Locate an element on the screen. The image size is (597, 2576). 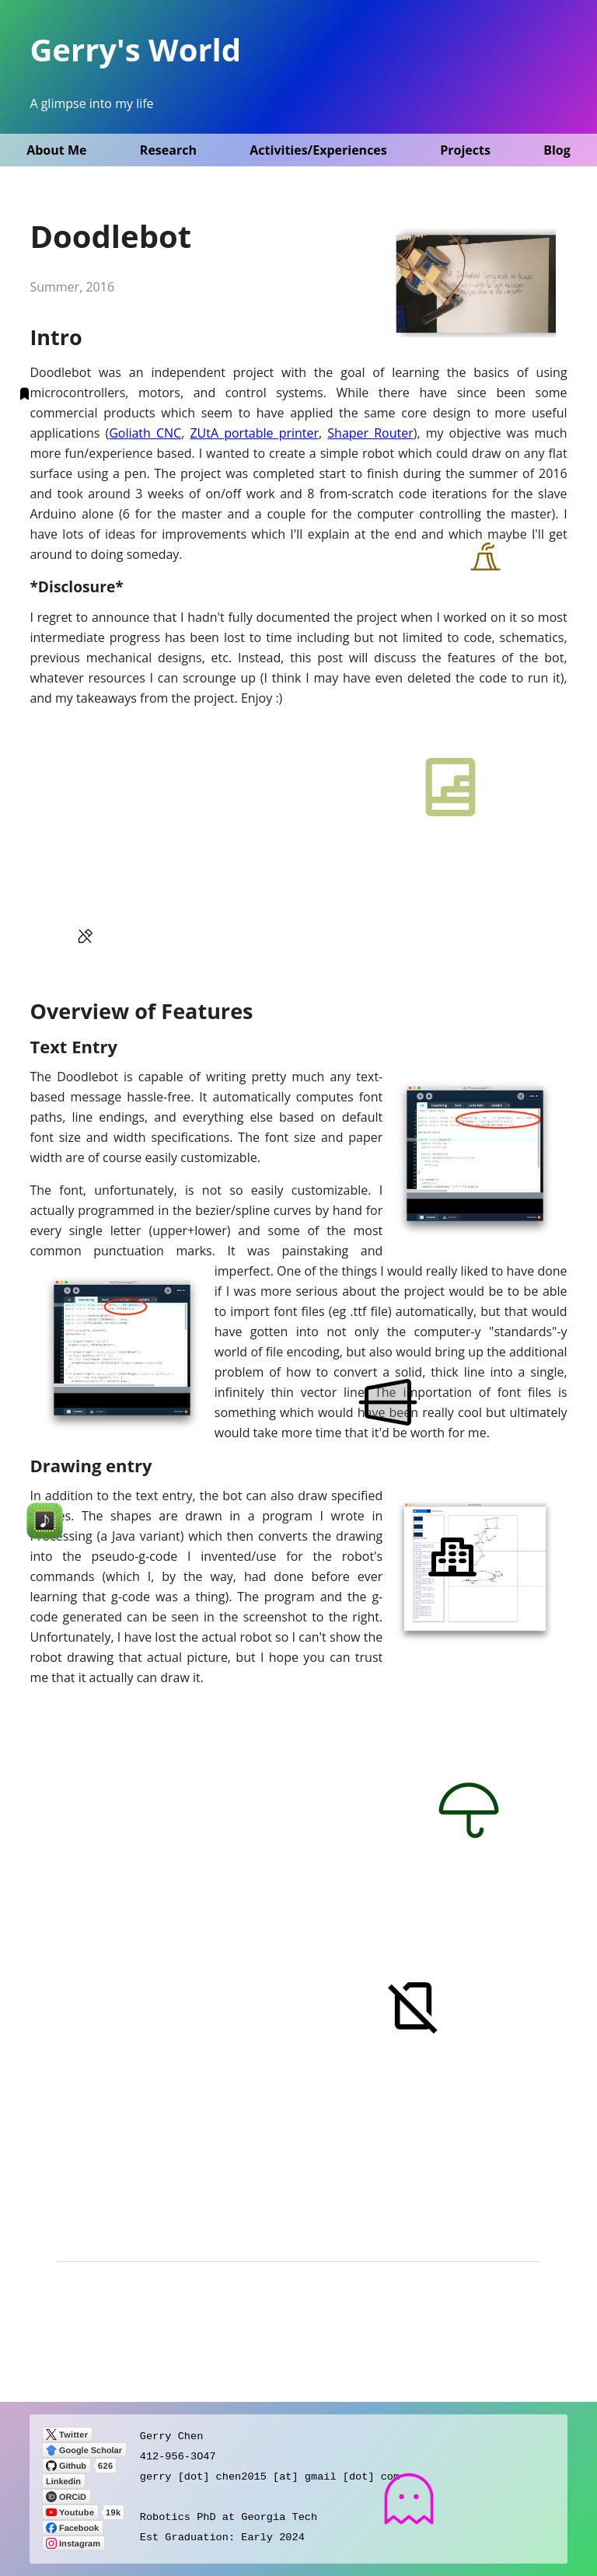
save this item for later is located at coordinates (24, 393).